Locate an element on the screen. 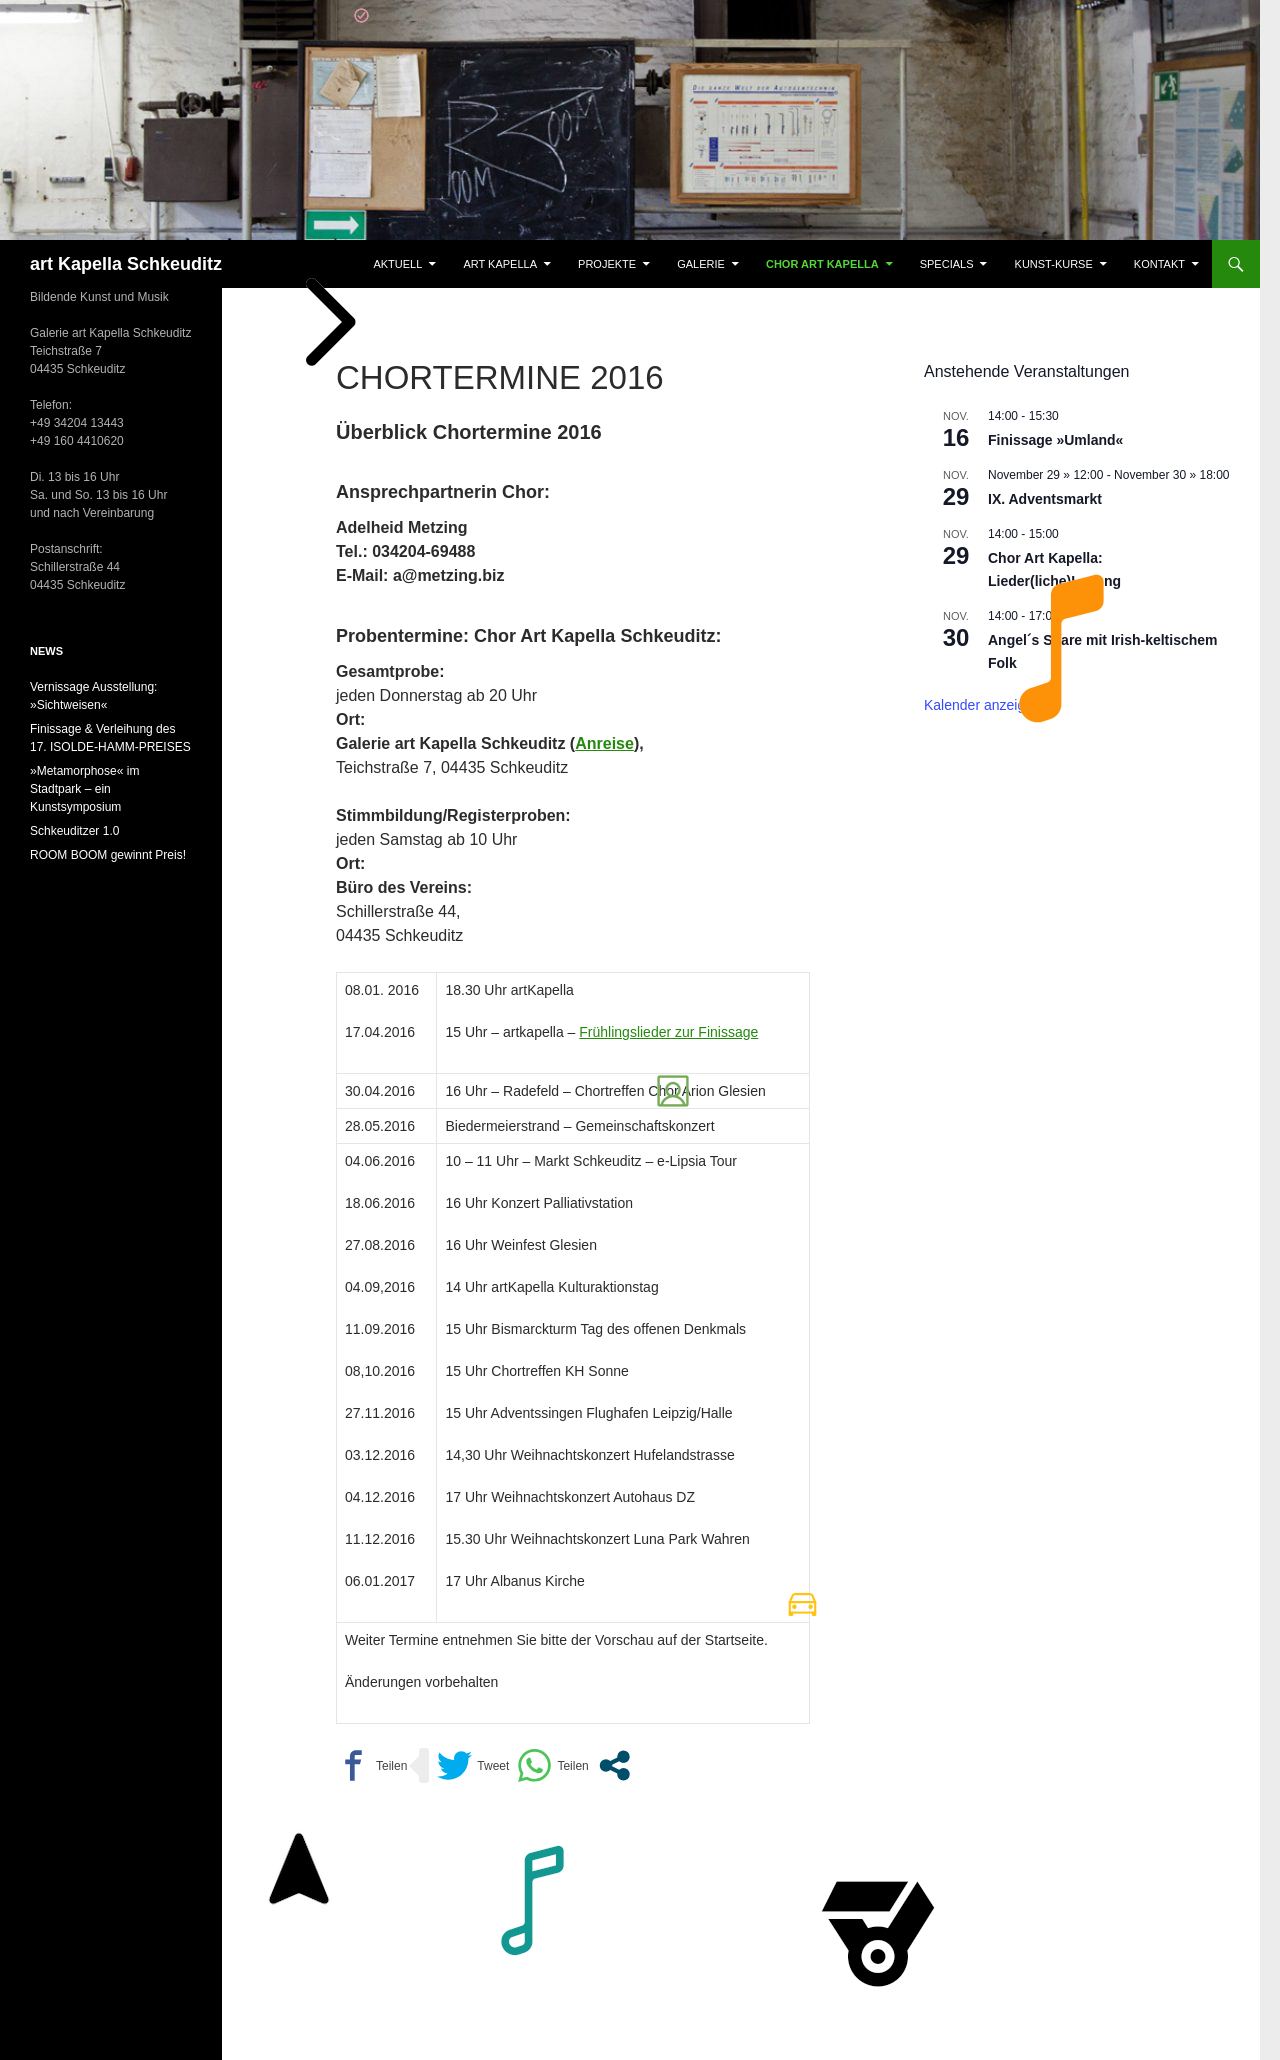 Image resolution: width=1280 pixels, height=2060 pixels. start navigation to destination is located at coordinates (299, 1868).